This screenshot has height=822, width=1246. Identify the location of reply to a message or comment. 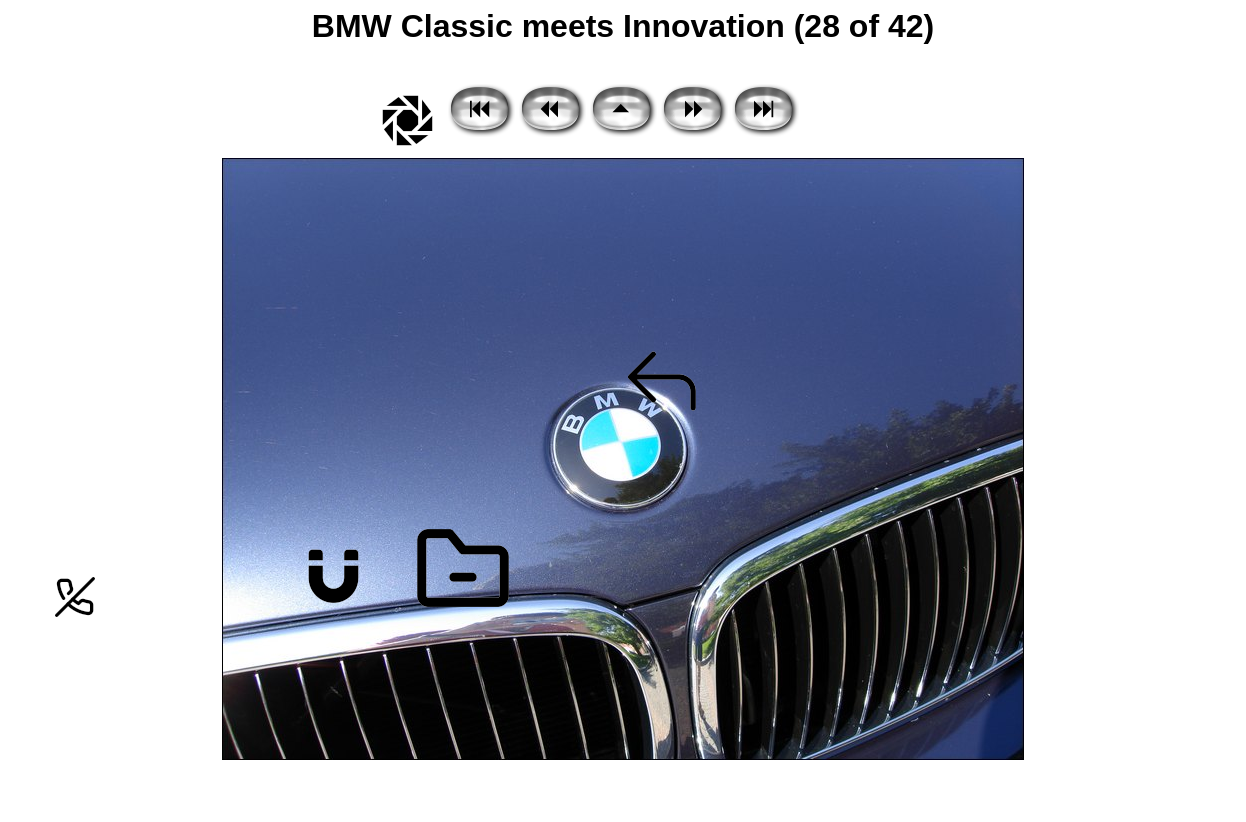
(660, 381).